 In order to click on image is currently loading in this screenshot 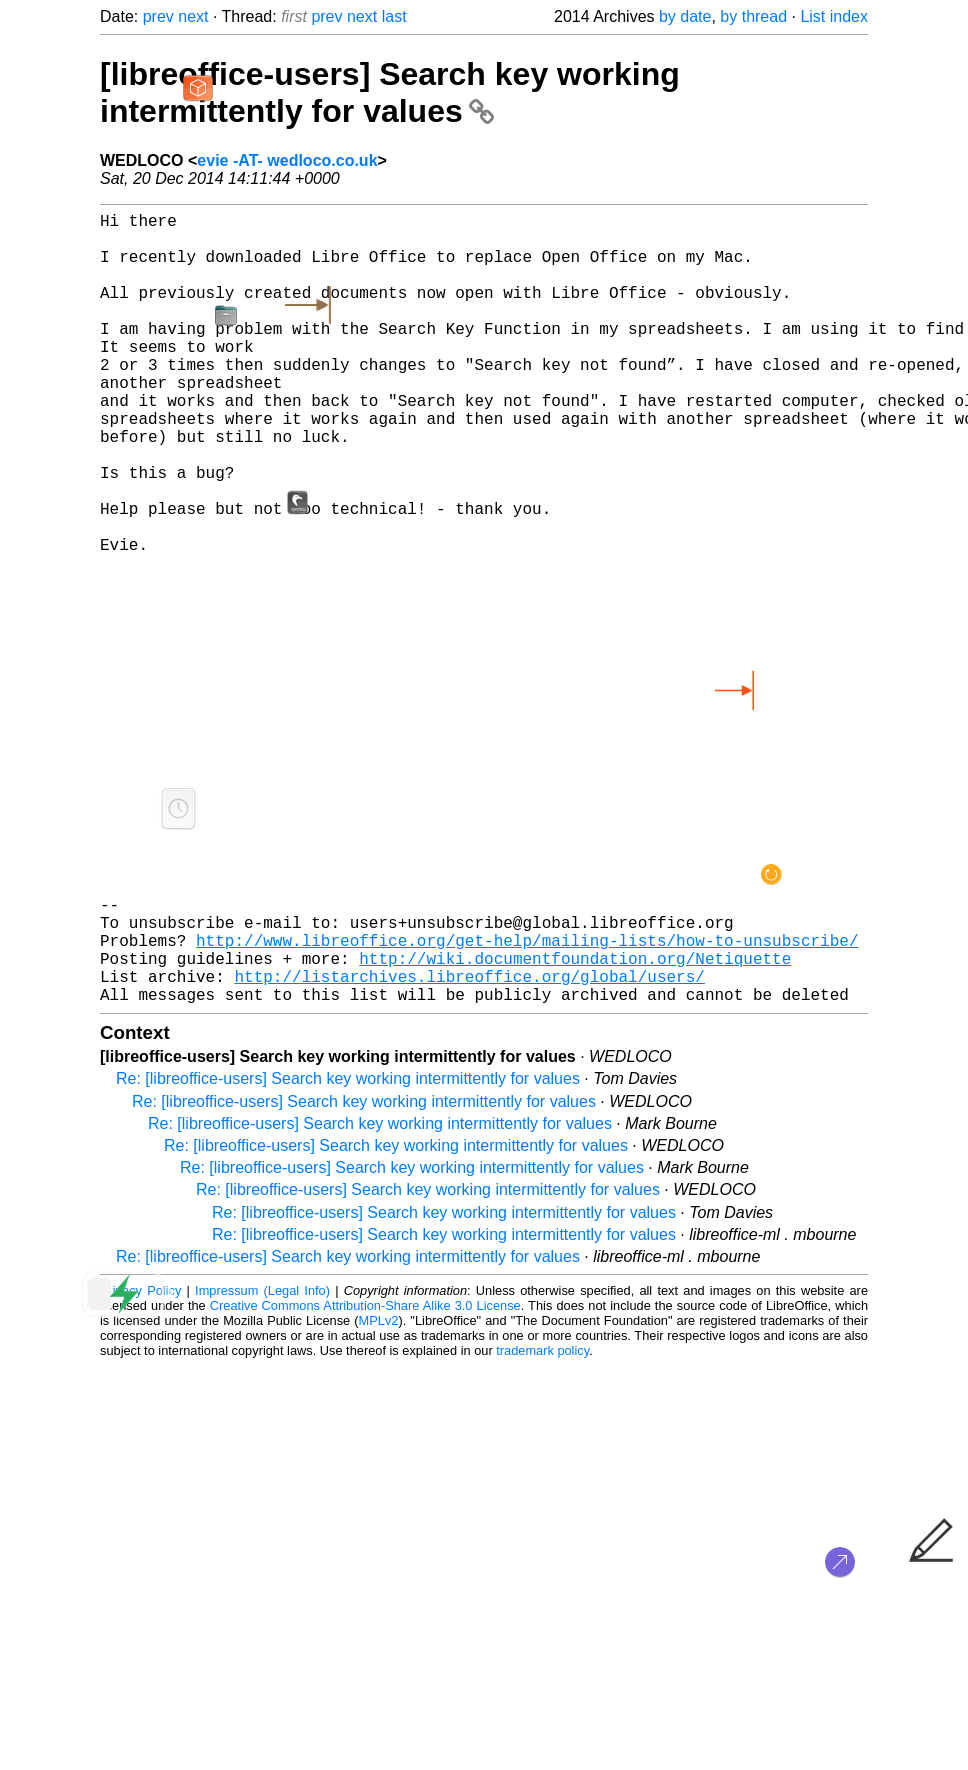, I will do `click(178, 808)`.